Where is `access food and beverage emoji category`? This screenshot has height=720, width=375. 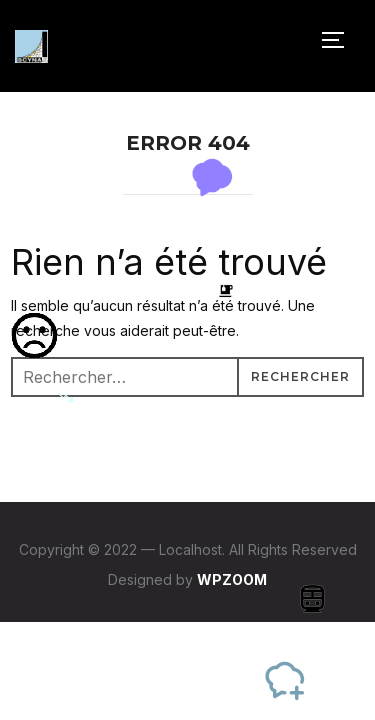
access food and beverage emoji category is located at coordinates (226, 291).